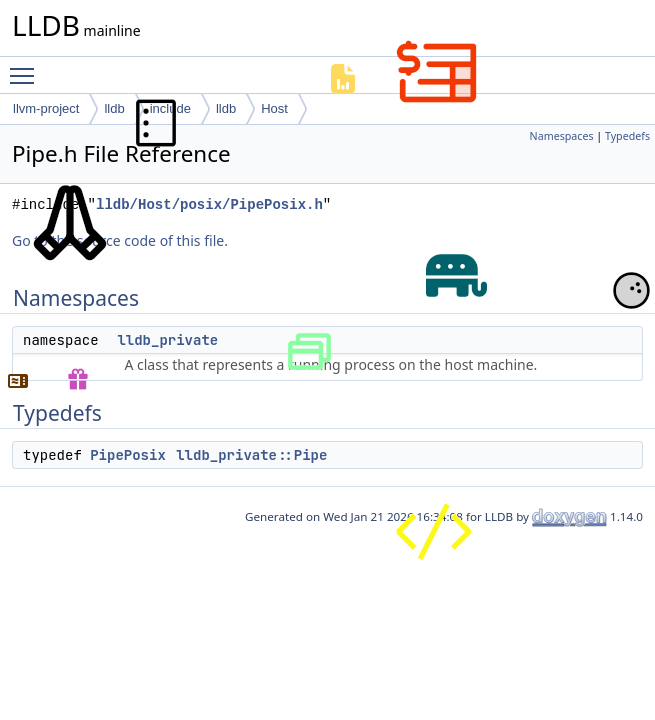 This screenshot has height=720, width=655. Describe the element at coordinates (456, 275) in the screenshot. I see `indicates republican party affiliation` at that location.